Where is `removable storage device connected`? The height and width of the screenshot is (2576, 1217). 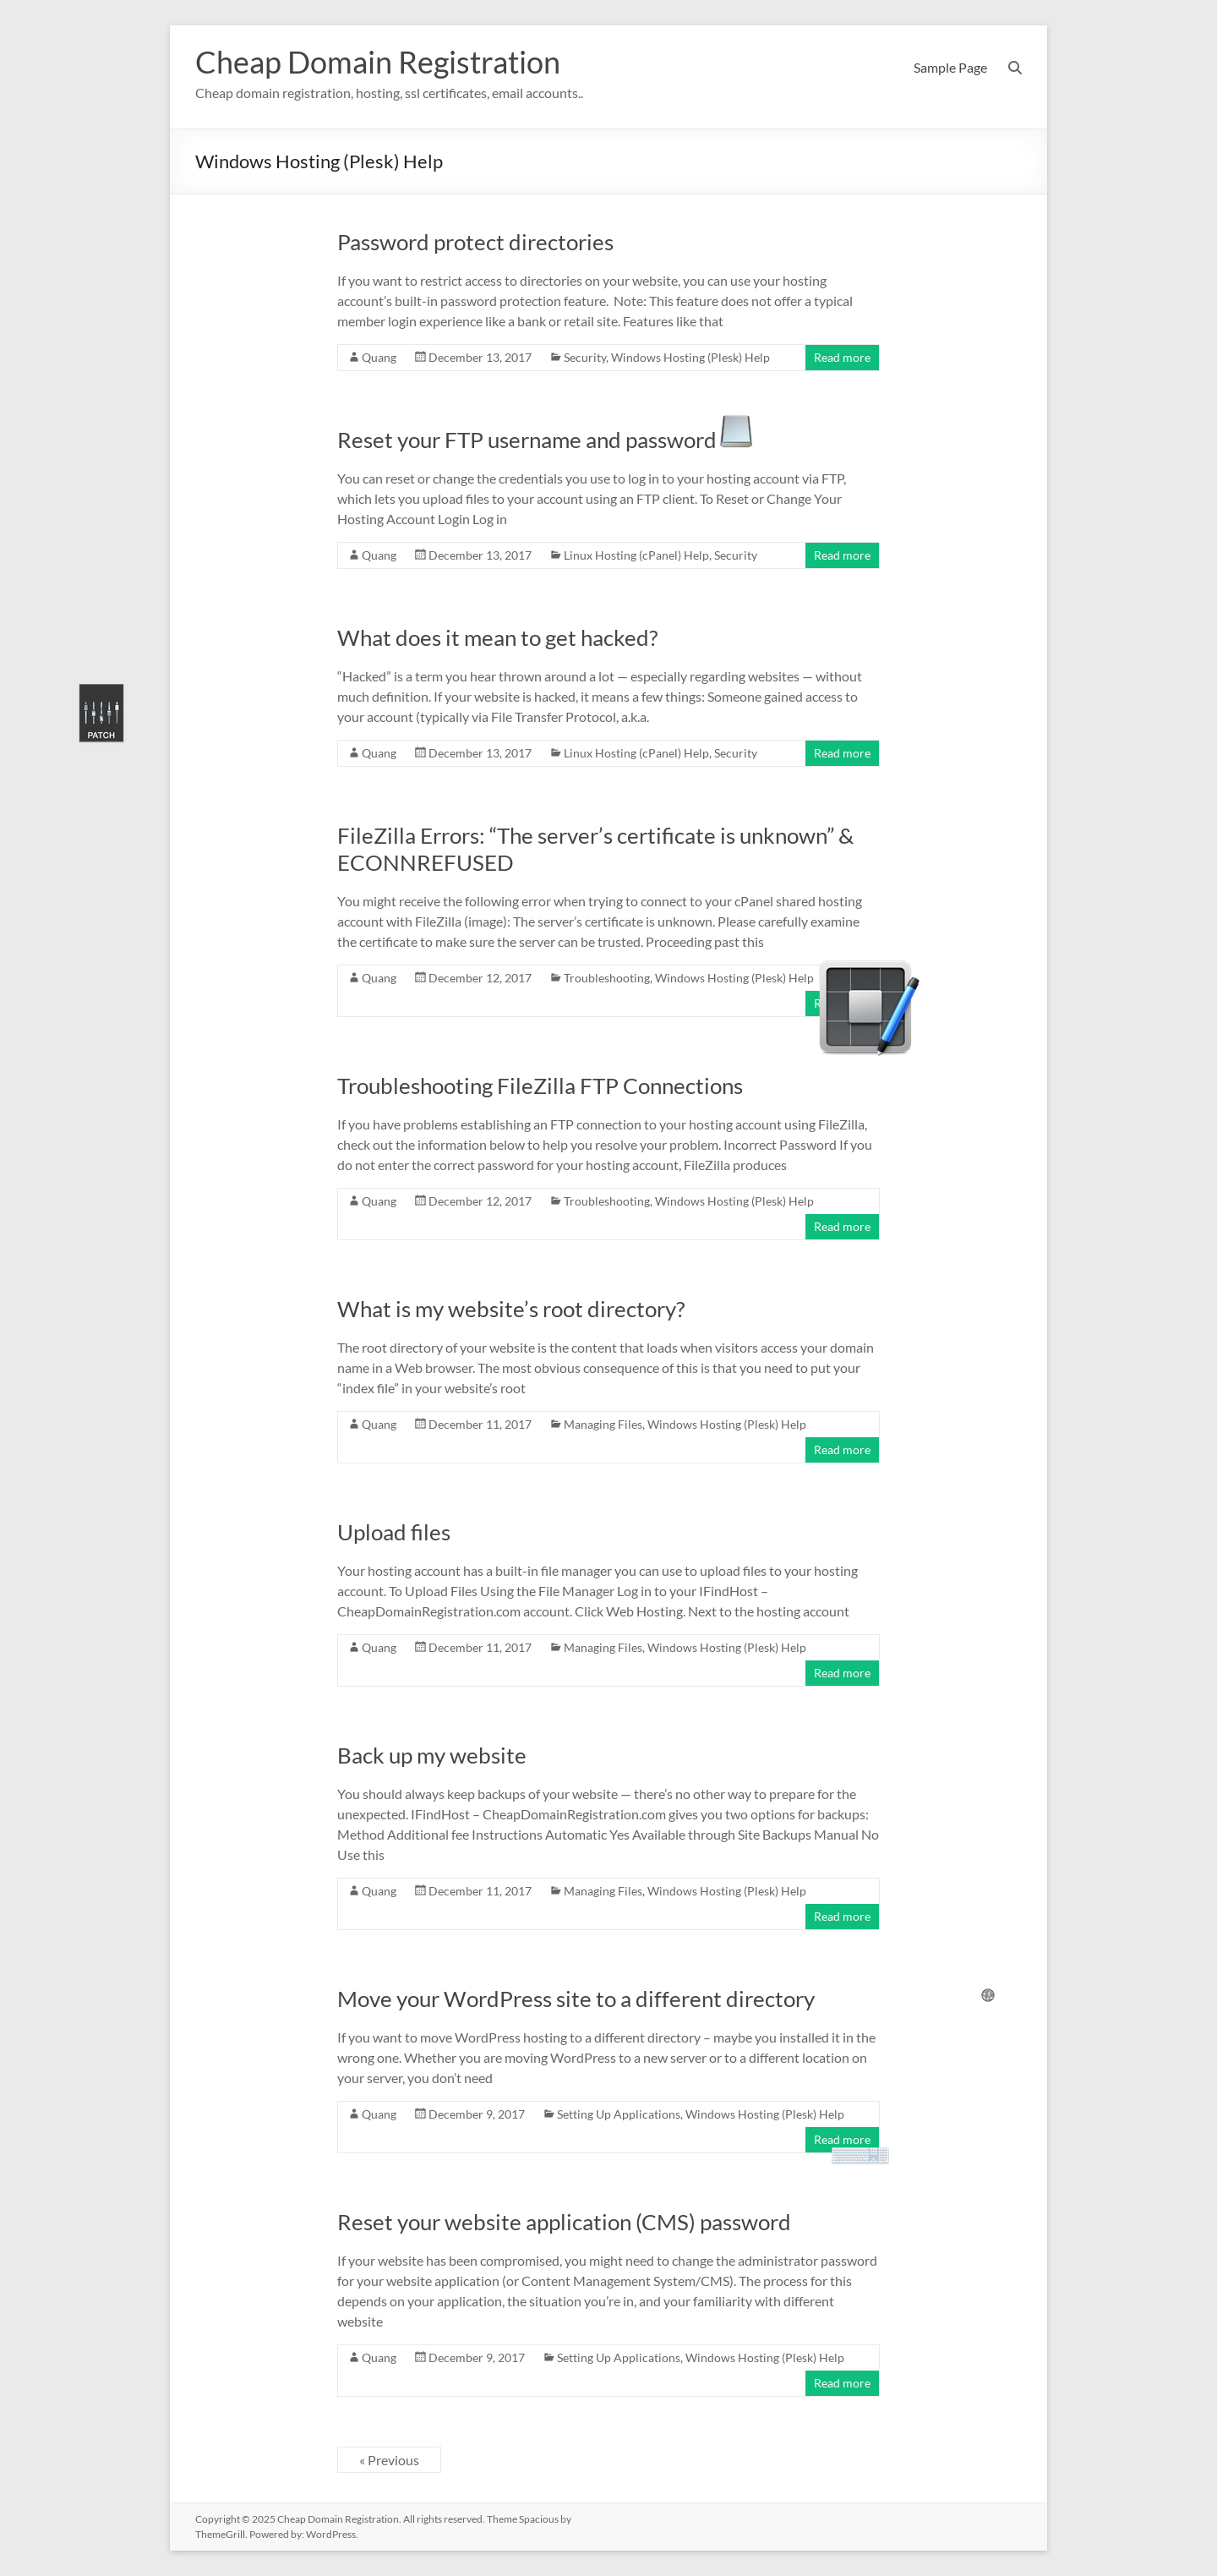 removable storage device connected is located at coordinates (736, 431).